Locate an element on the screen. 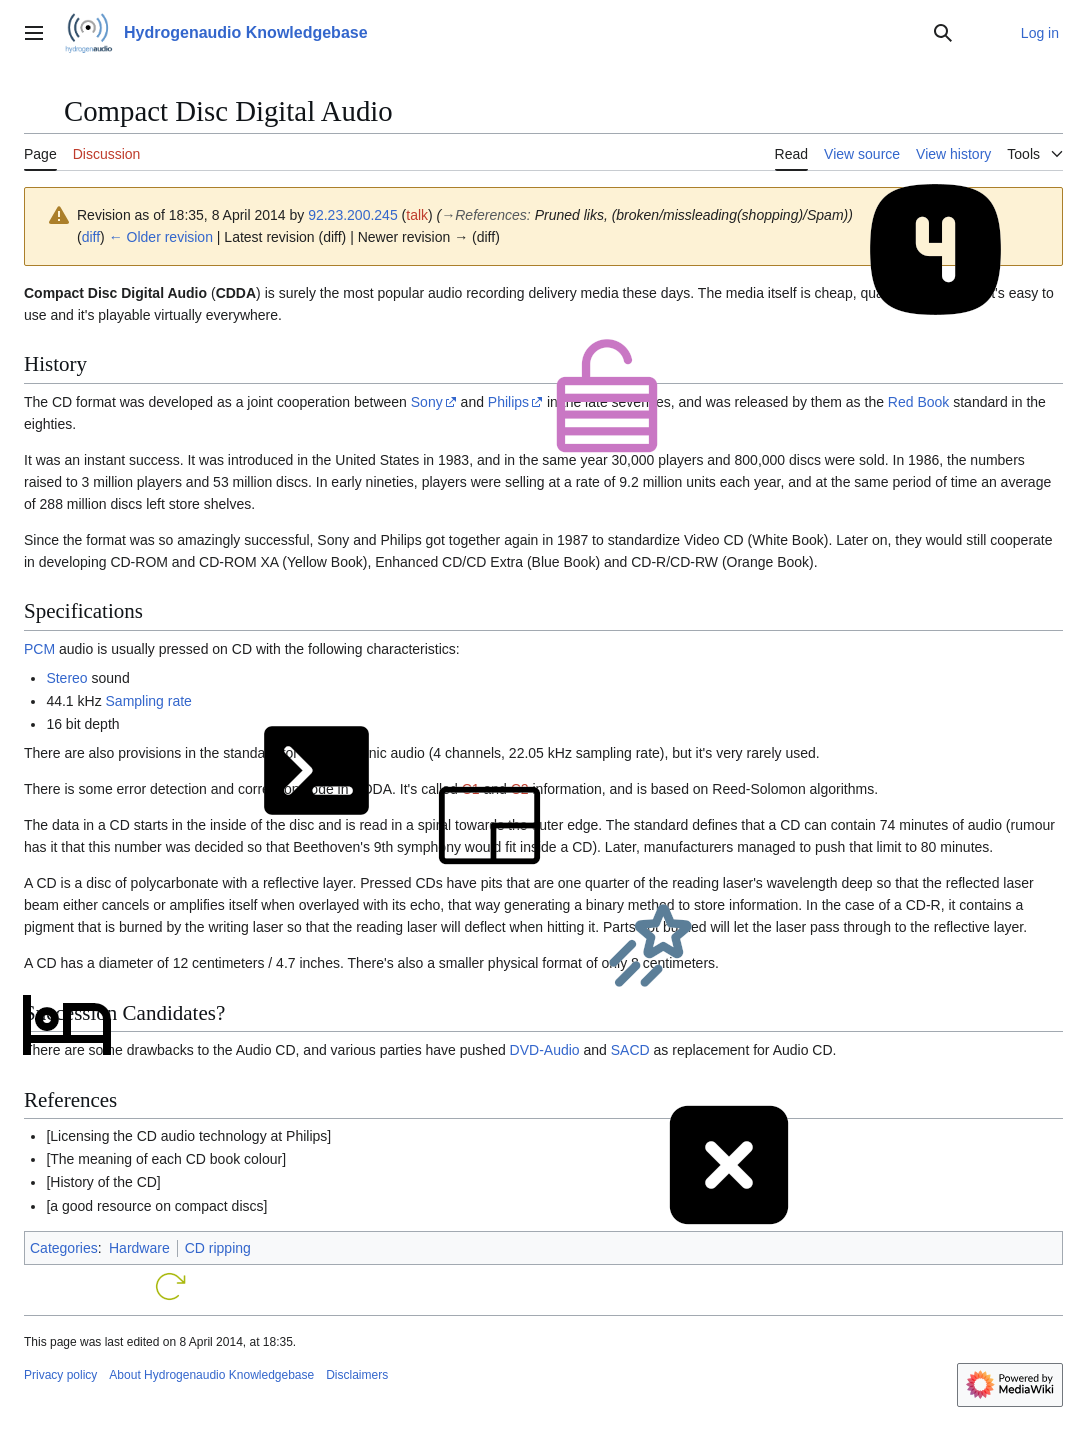 Image resolution: width=1087 pixels, height=1451 pixels. open command line terminal is located at coordinates (316, 770).